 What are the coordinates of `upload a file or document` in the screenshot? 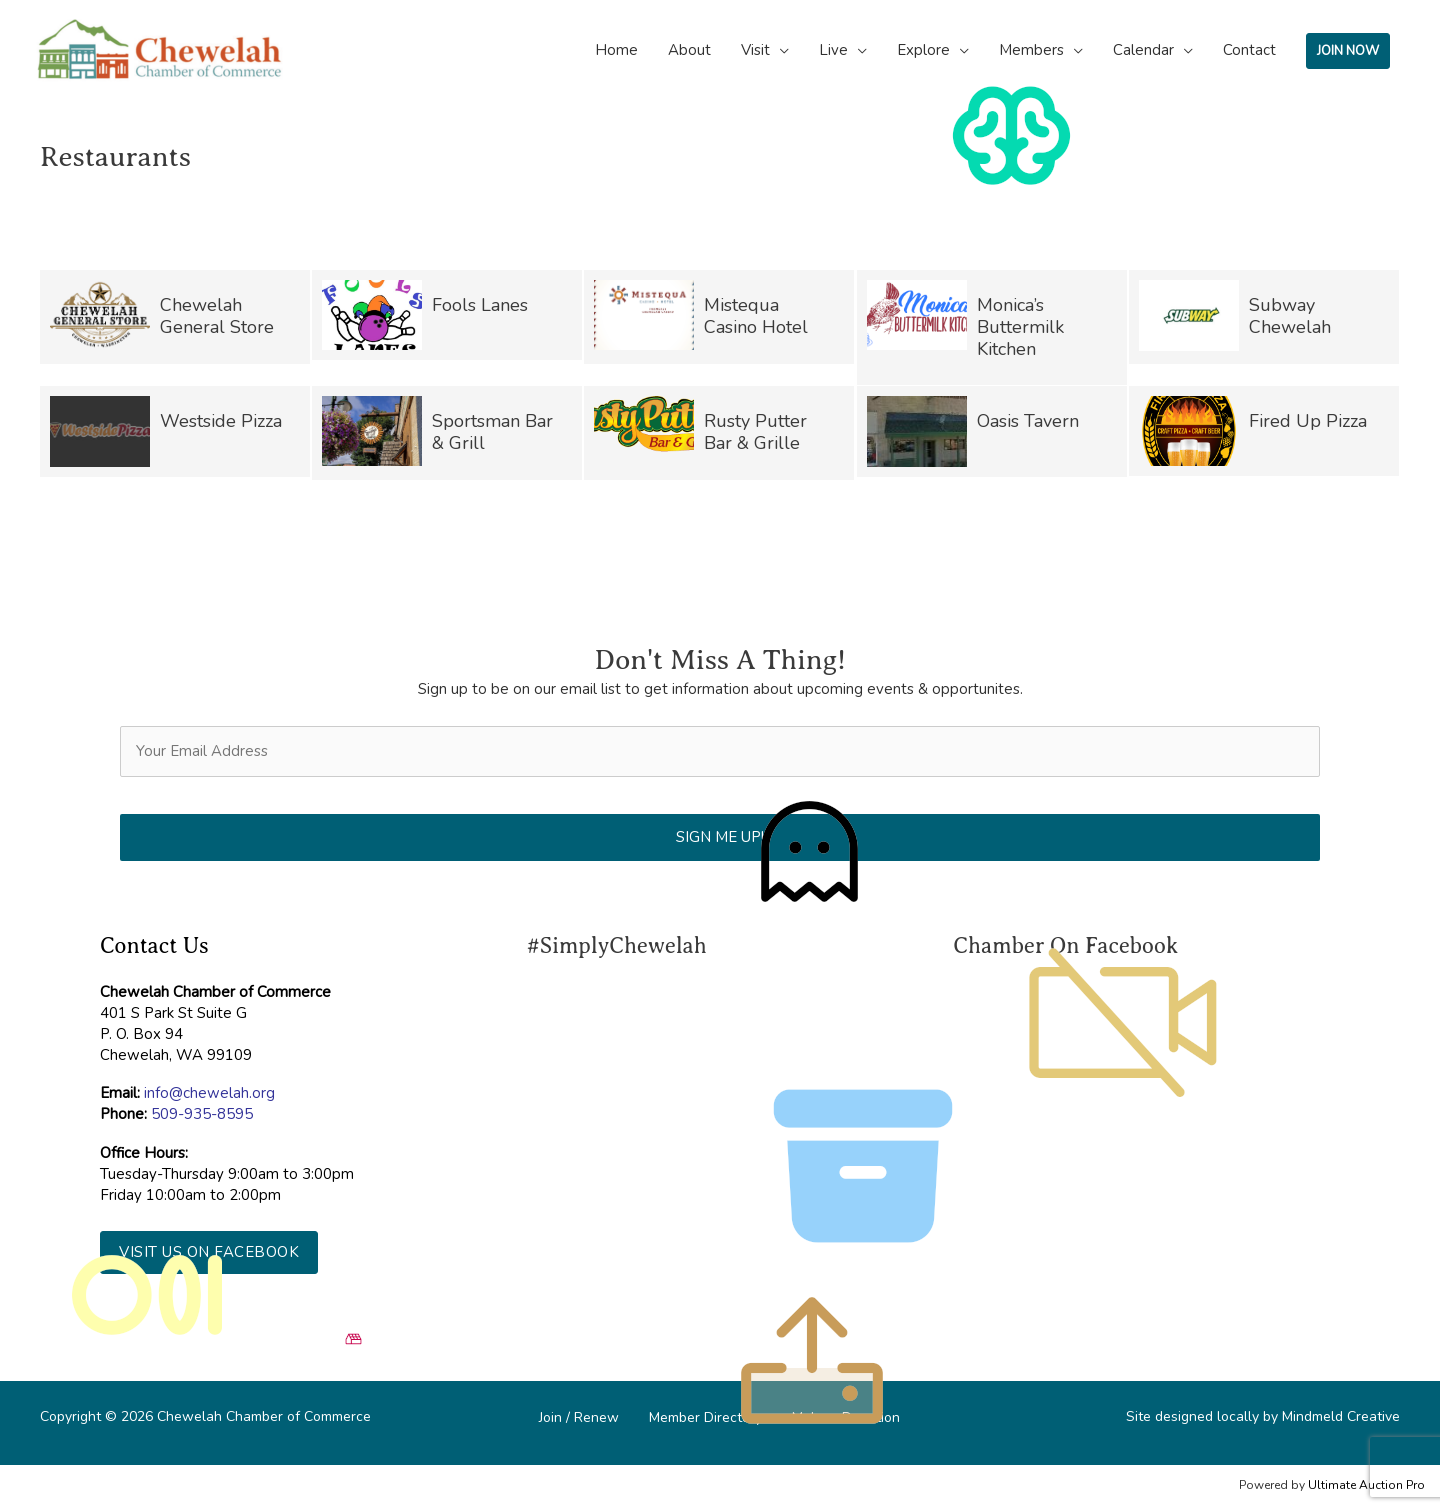 It's located at (812, 1368).